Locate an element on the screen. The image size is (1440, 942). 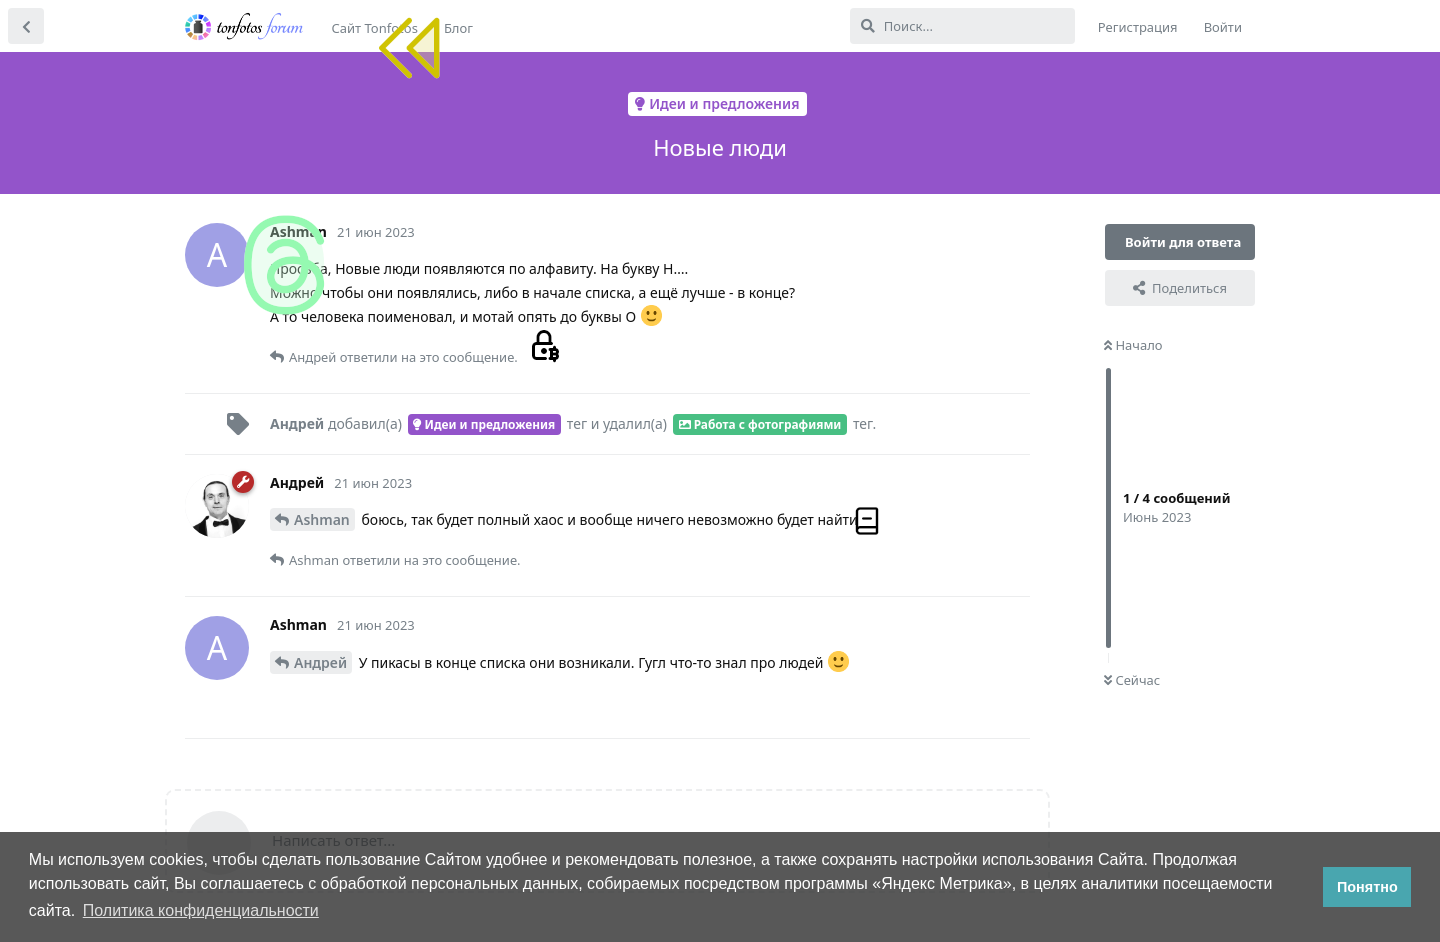
secure bitcoin wallet or storage is located at coordinates (544, 345).